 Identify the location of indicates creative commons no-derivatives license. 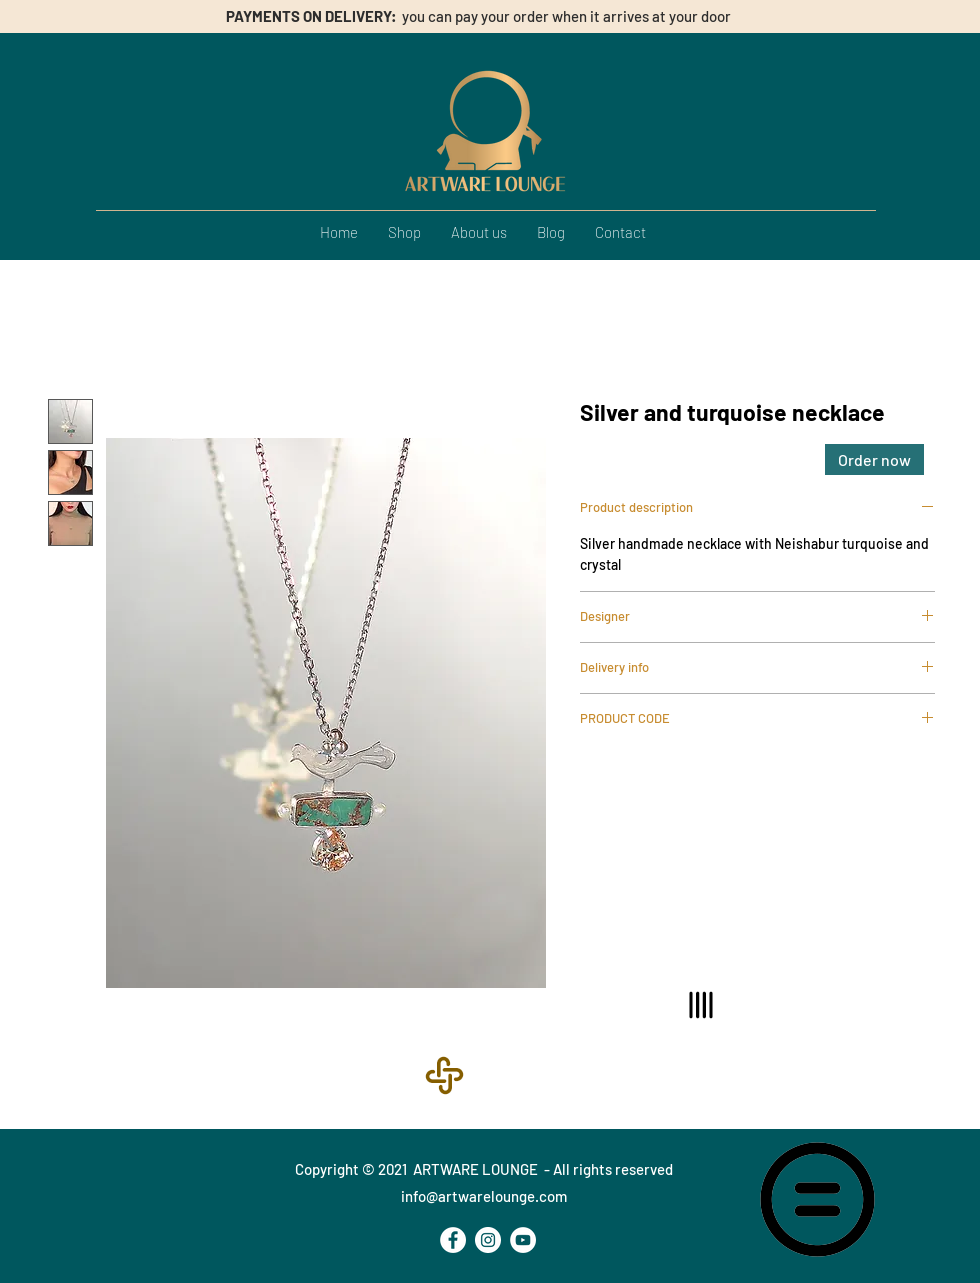
(817, 1199).